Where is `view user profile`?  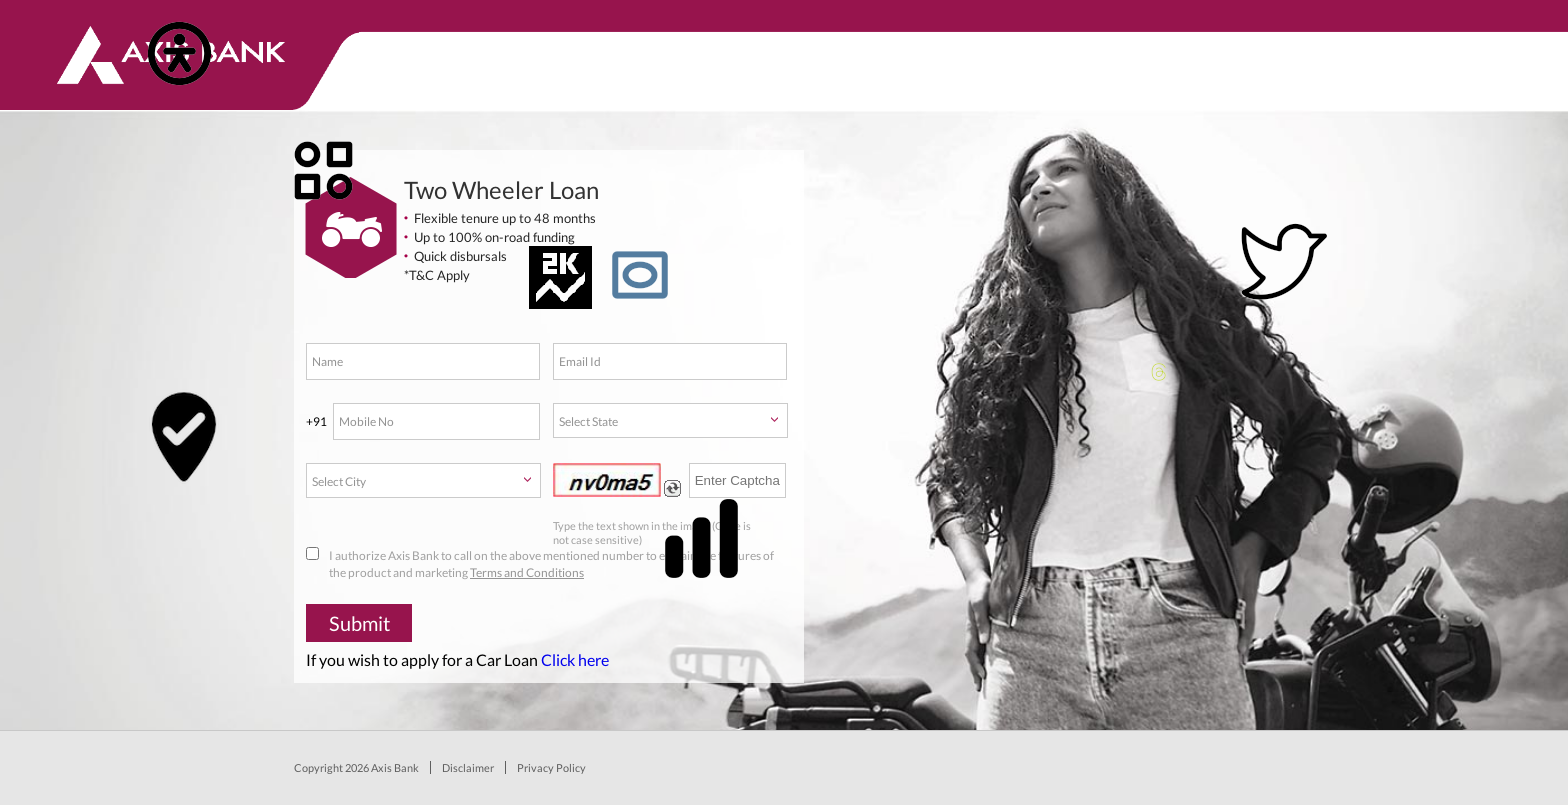 view user profile is located at coordinates (179, 53).